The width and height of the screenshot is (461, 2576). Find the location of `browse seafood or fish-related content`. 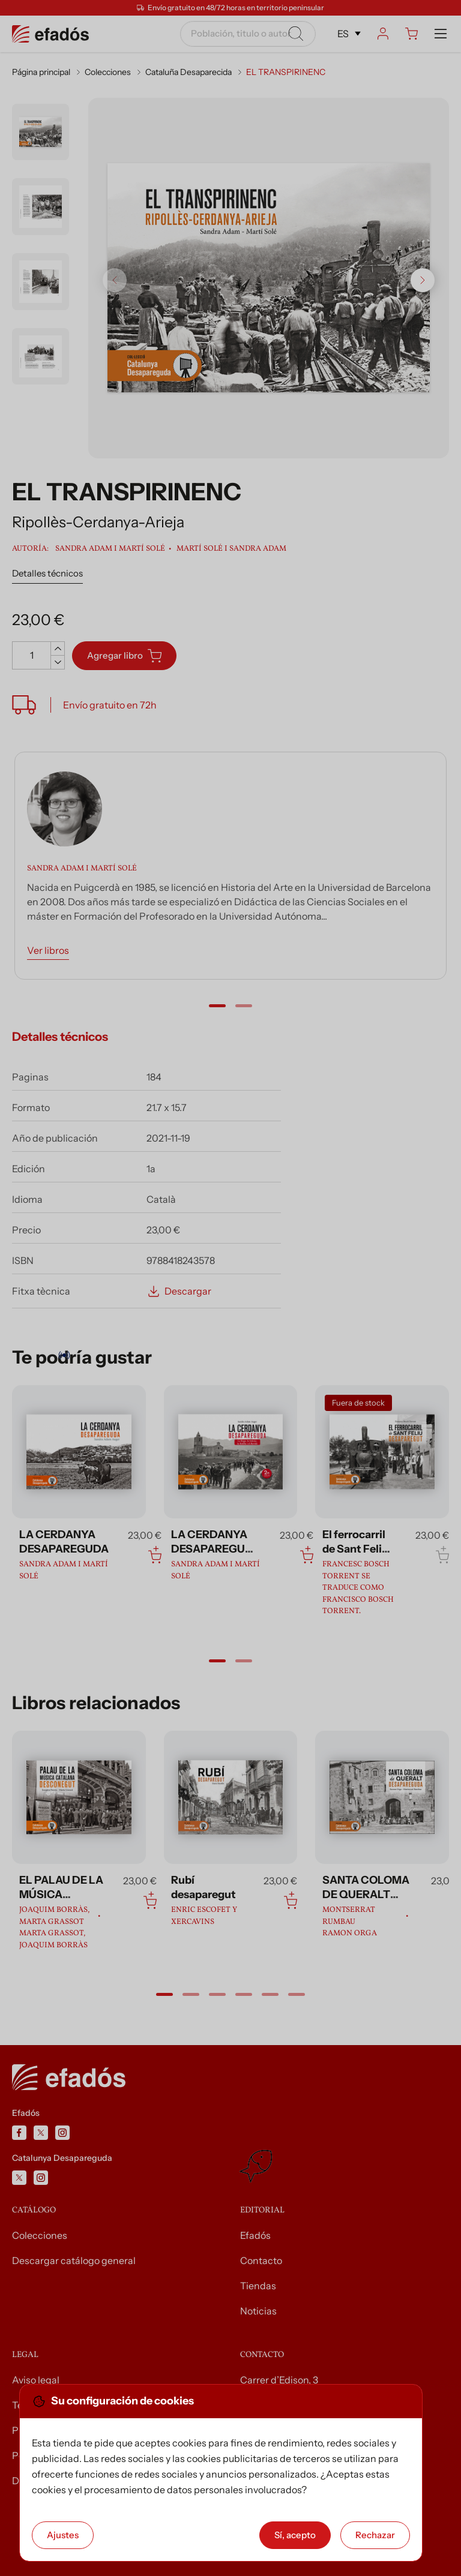

browse seafood or fish-related content is located at coordinates (258, 2164).